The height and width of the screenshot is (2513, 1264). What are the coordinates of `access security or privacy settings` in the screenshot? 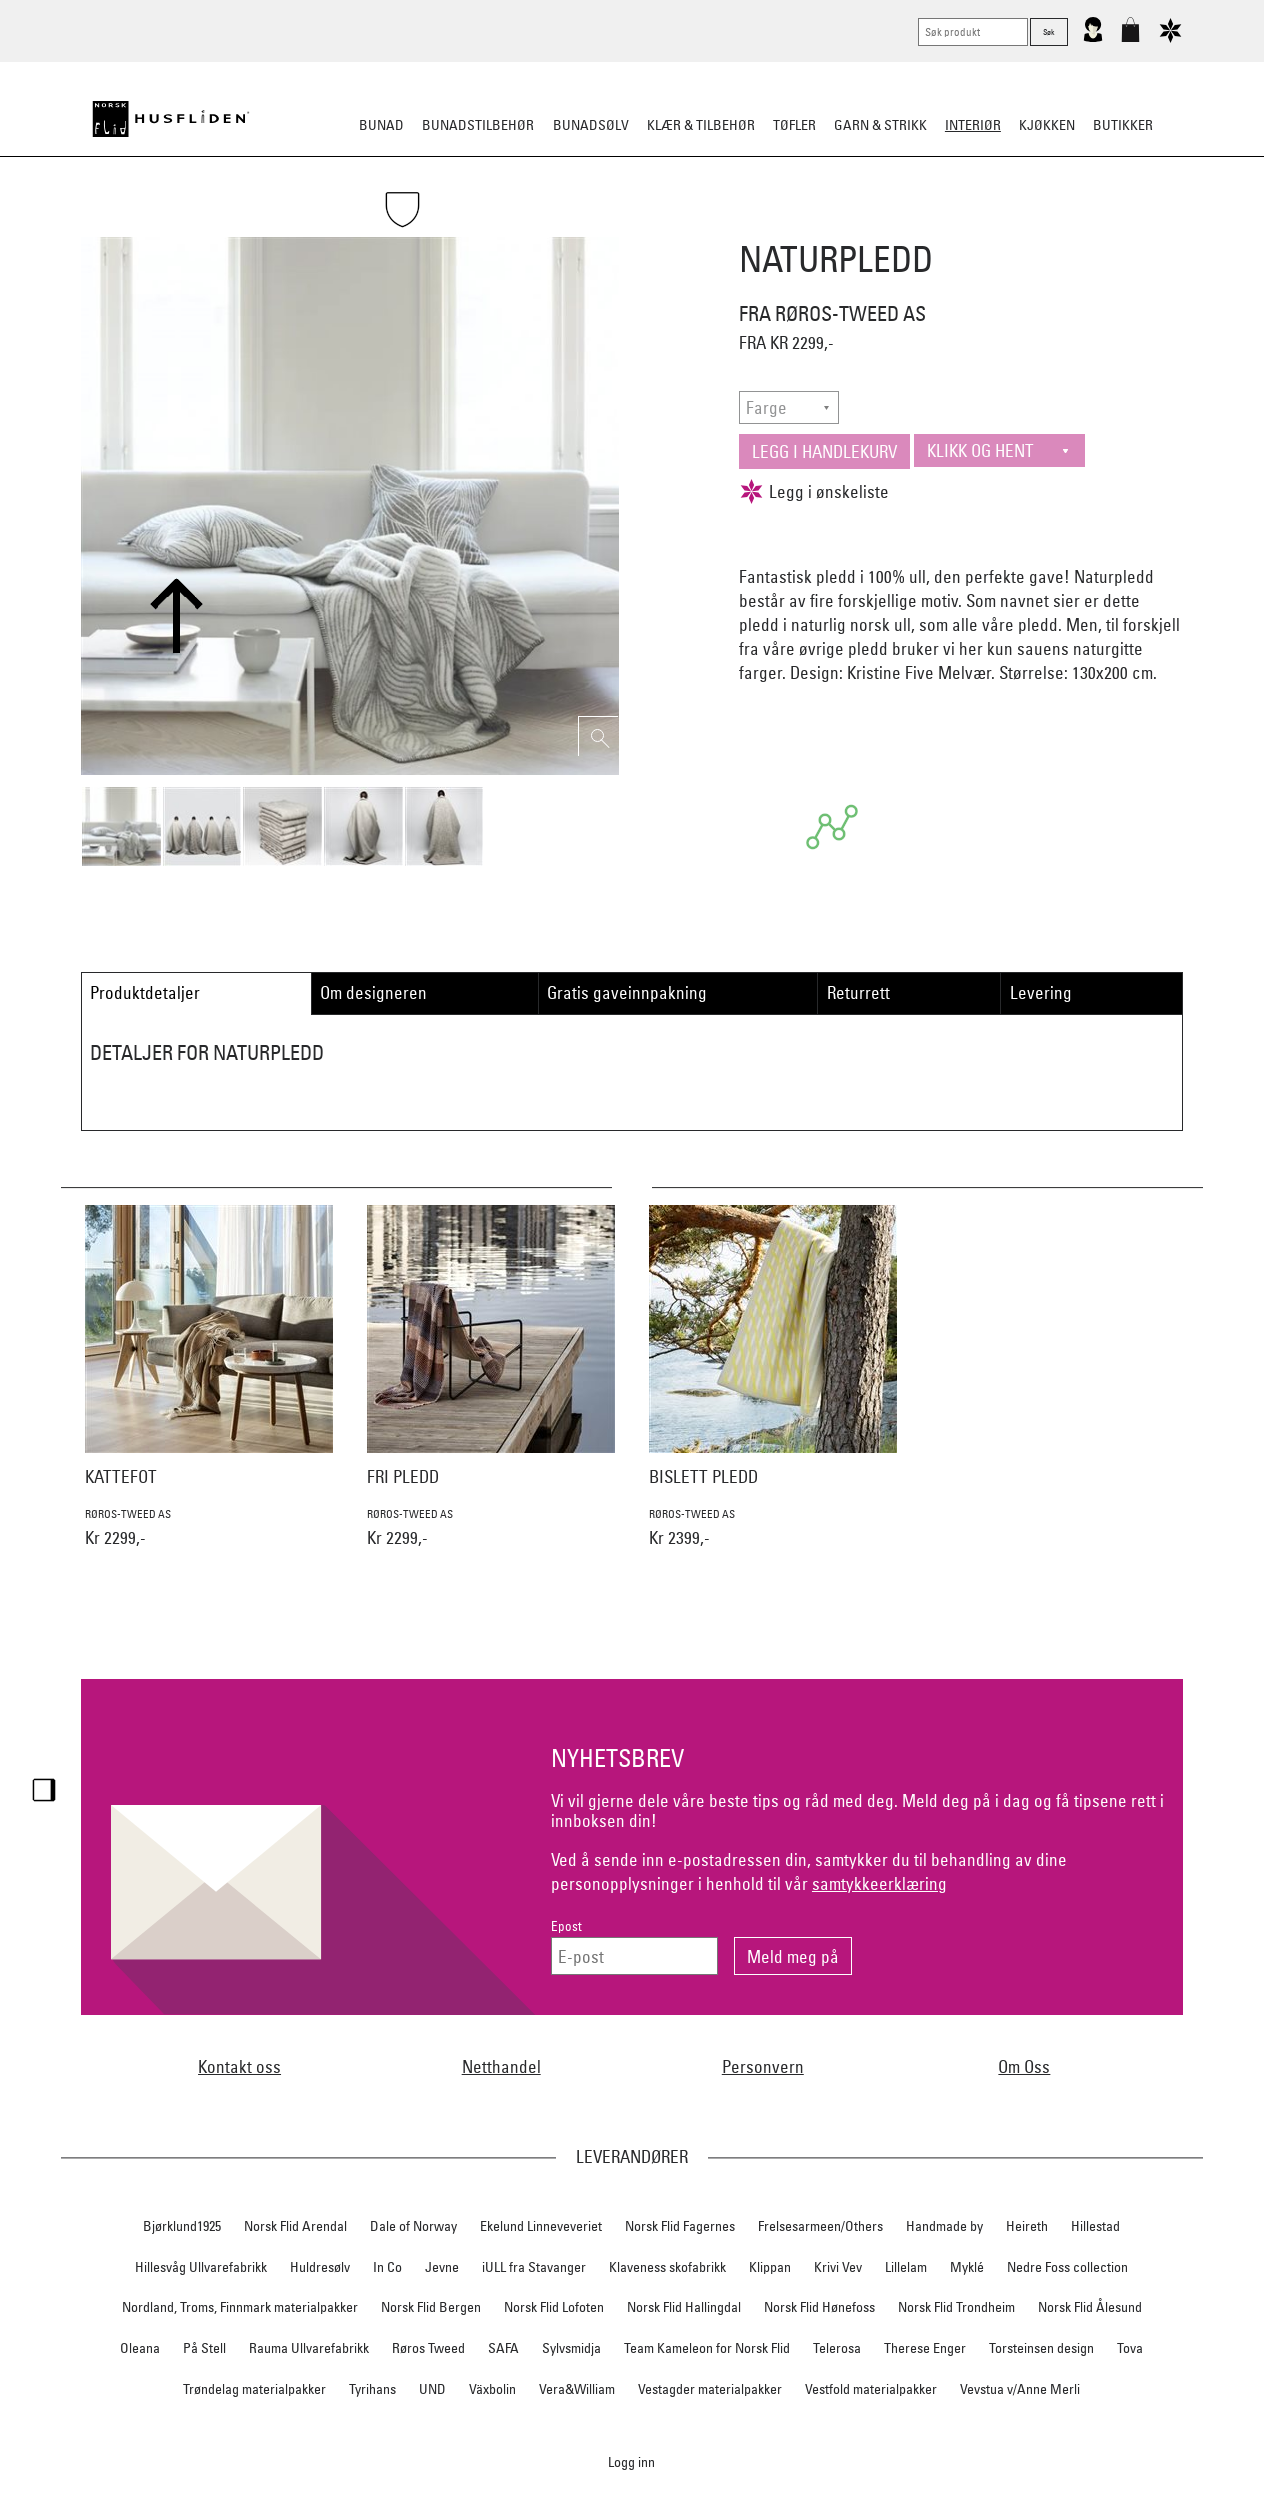 It's located at (402, 207).